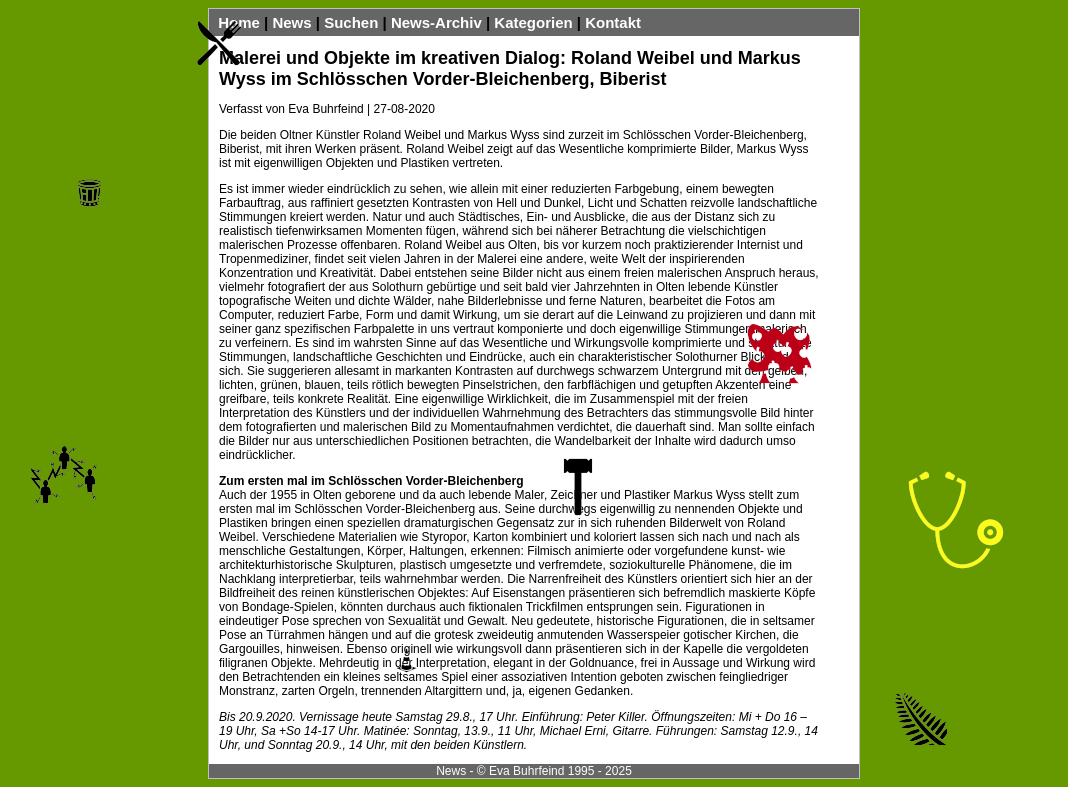 Image resolution: width=1068 pixels, height=787 pixels. What do you see at coordinates (64, 476) in the screenshot?
I see `activate chain lightning ability or spell` at bounding box center [64, 476].